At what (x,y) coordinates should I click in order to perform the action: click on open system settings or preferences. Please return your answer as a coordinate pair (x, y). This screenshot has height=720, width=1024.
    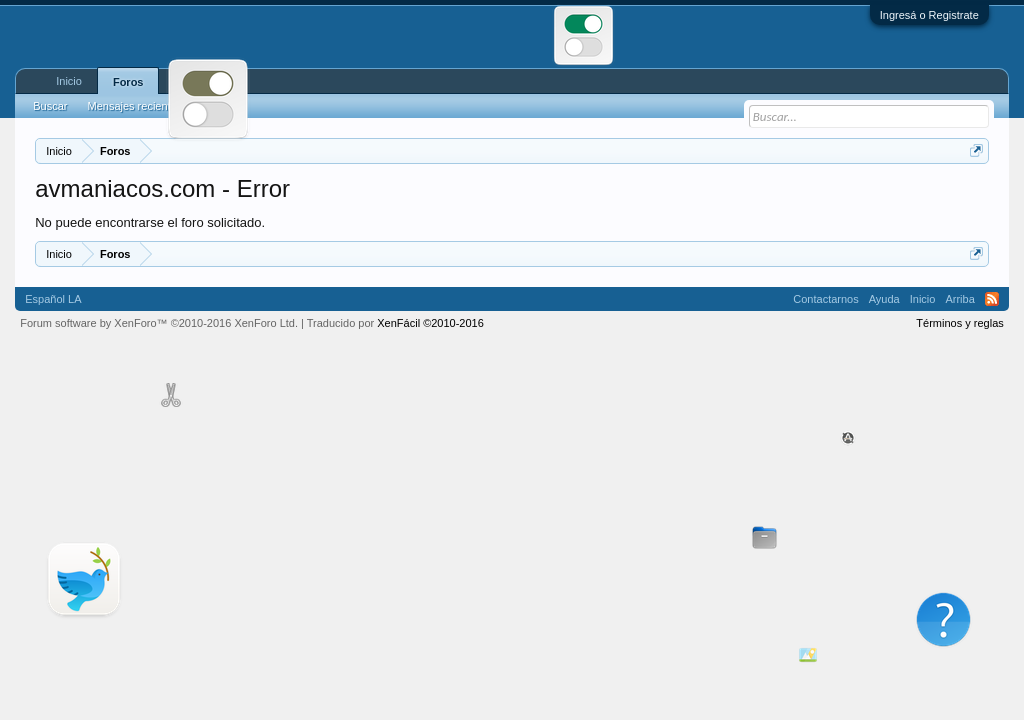
    Looking at the image, I should click on (208, 99).